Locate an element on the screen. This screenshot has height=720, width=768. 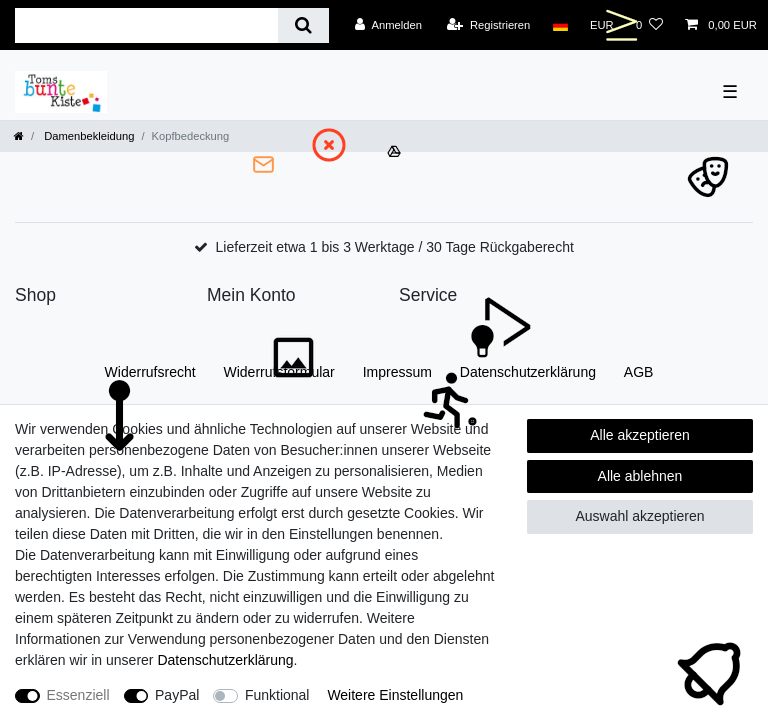
active notification alert is located at coordinates (709, 673).